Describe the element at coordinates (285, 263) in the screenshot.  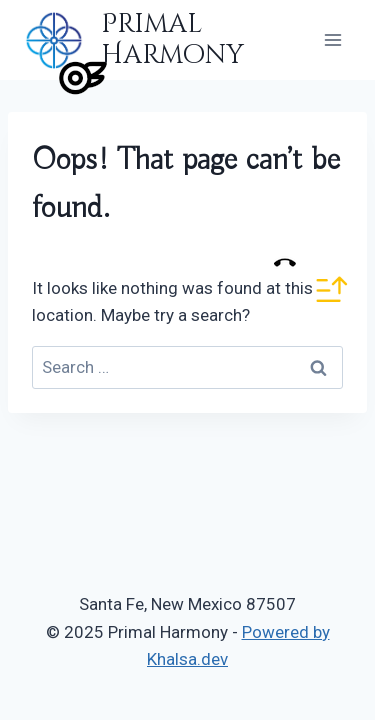
I see `end the current phone call` at that location.